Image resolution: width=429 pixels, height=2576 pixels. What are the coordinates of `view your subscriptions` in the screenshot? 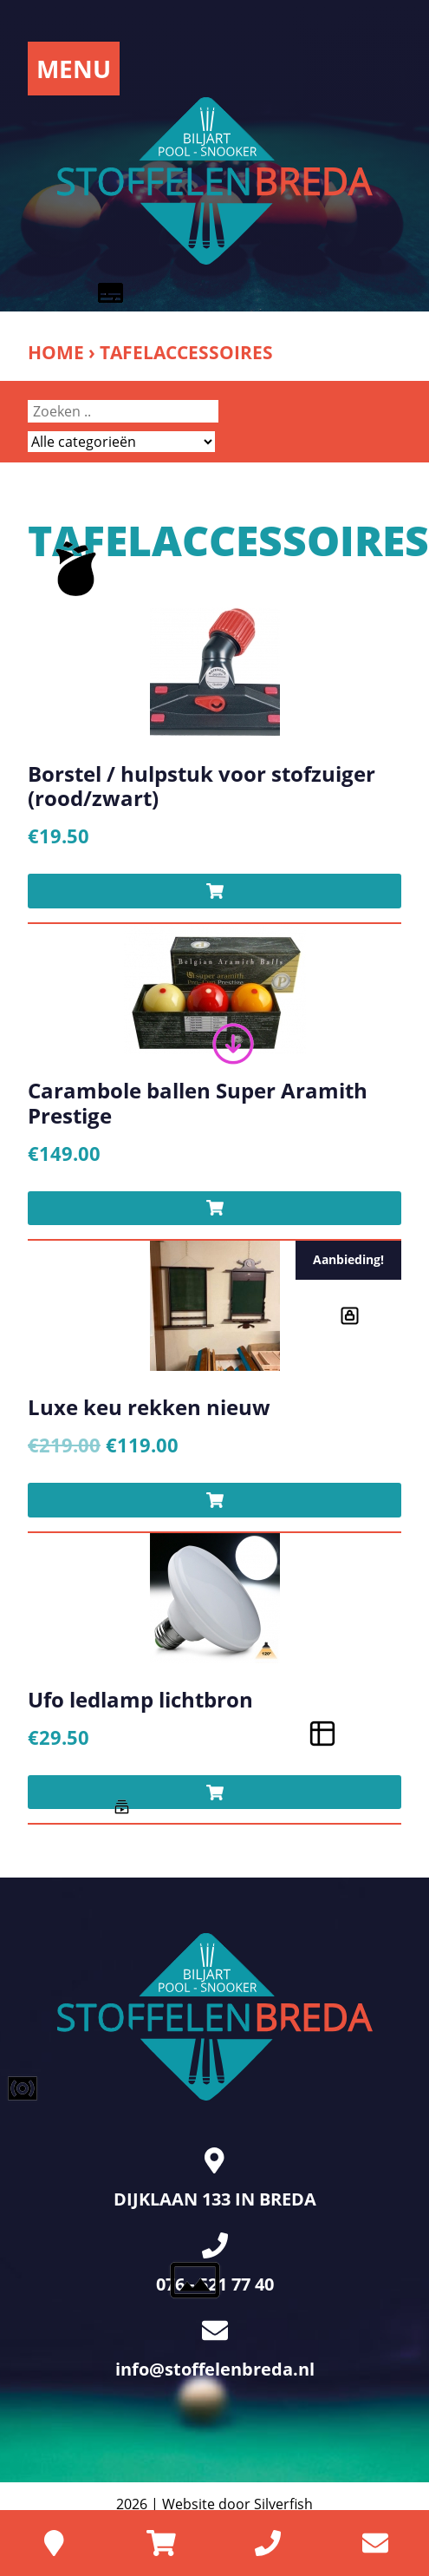 It's located at (121, 1806).